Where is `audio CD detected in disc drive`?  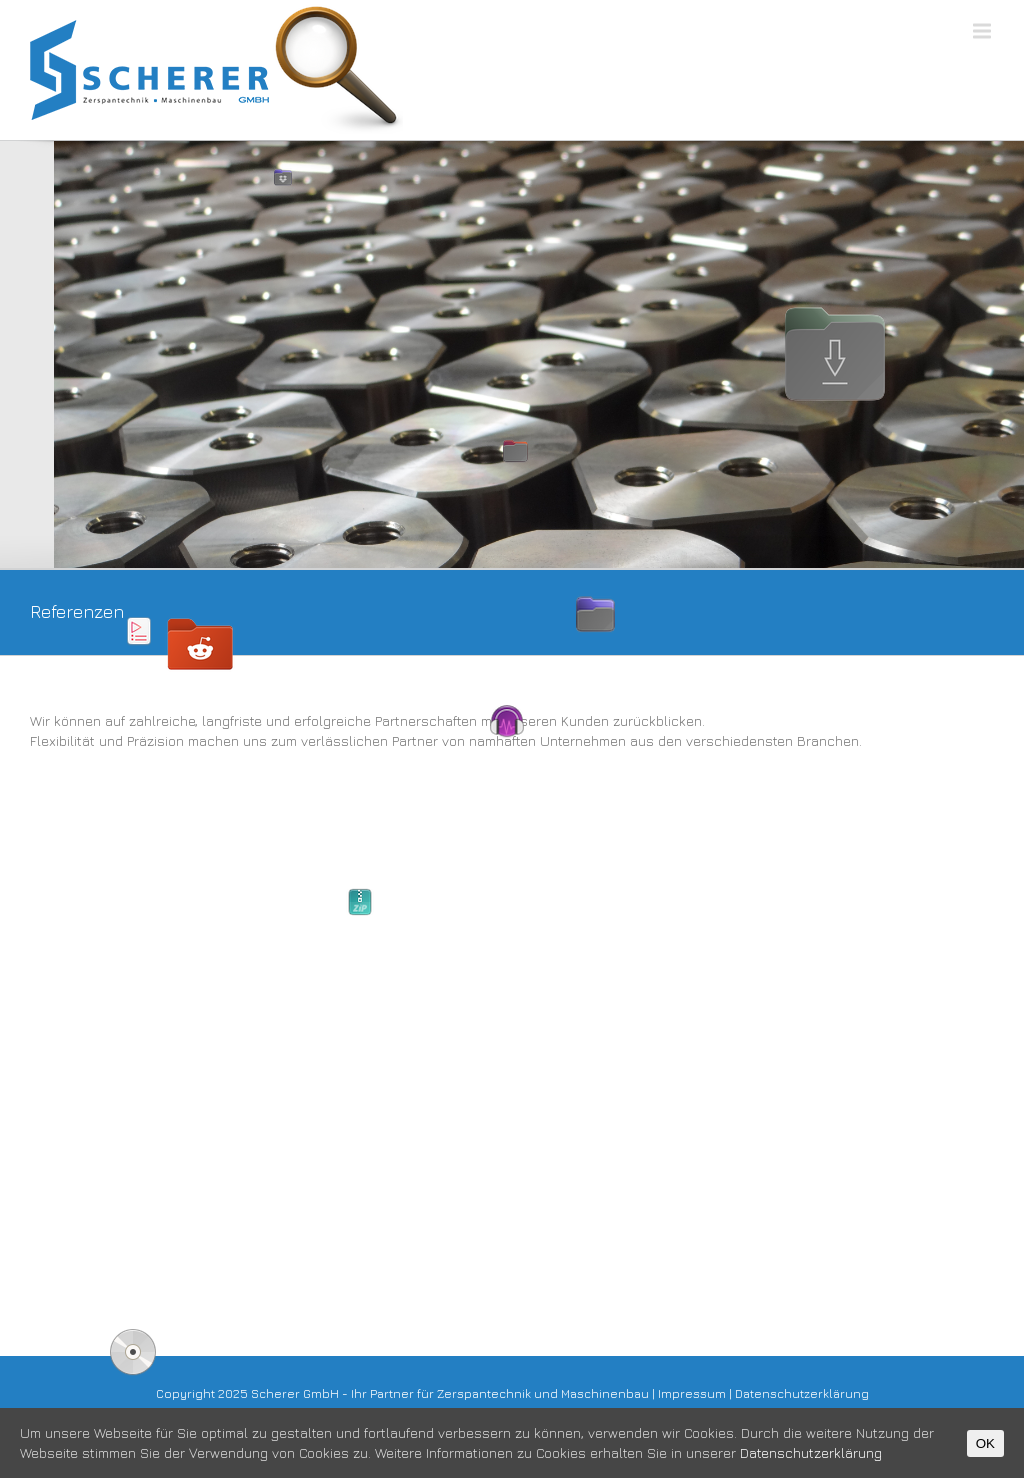
audio CD detected in disc drive is located at coordinates (133, 1352).